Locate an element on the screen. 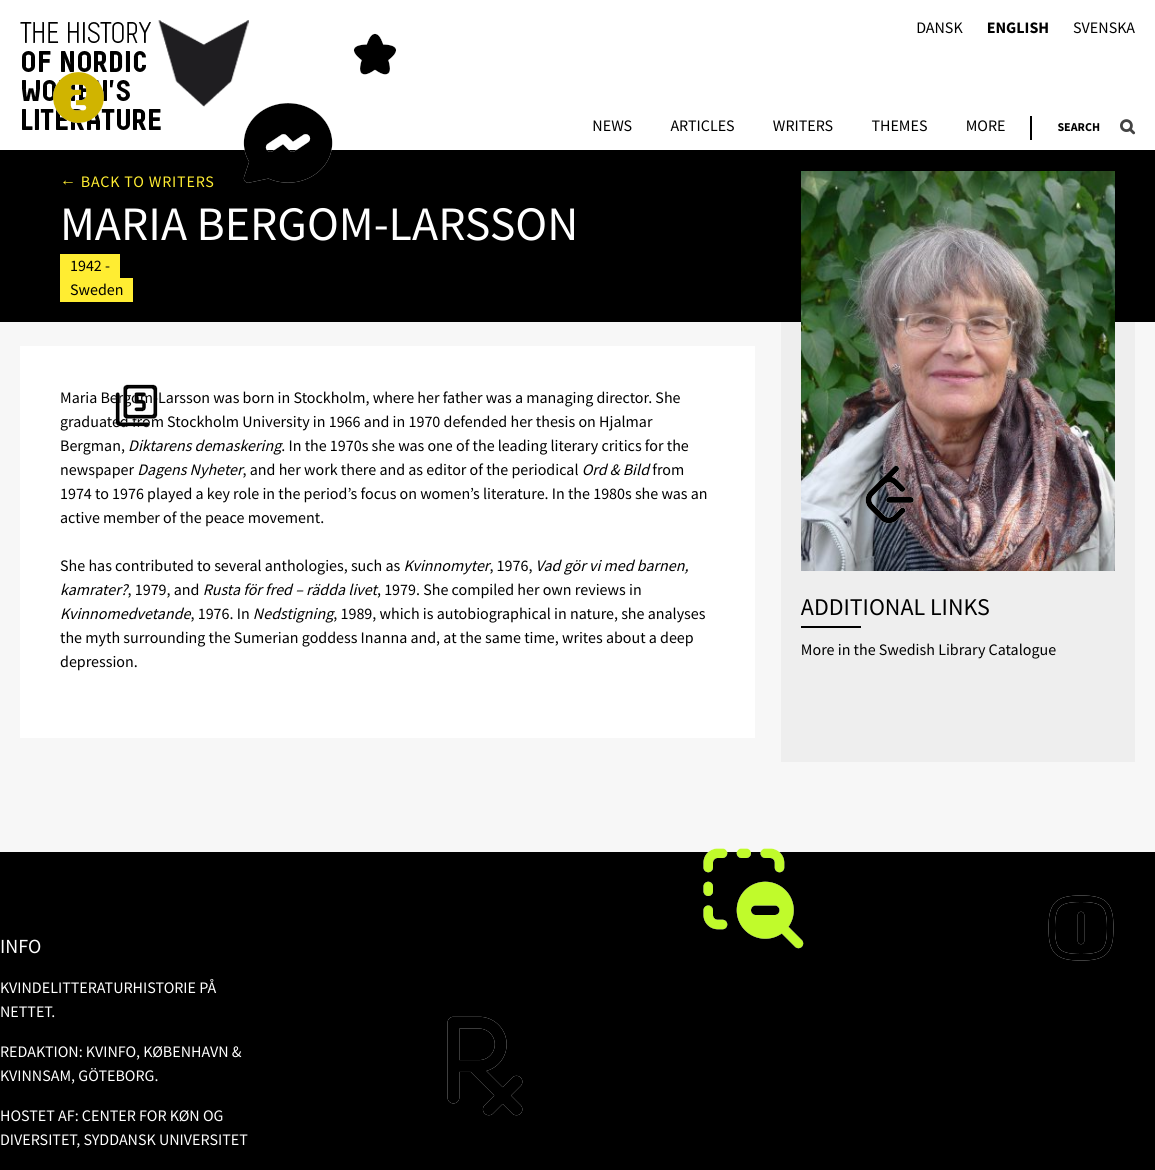 The height and width of the screenshot is (1170, 1155). view prescription details is located at coordinates (481, 1066).